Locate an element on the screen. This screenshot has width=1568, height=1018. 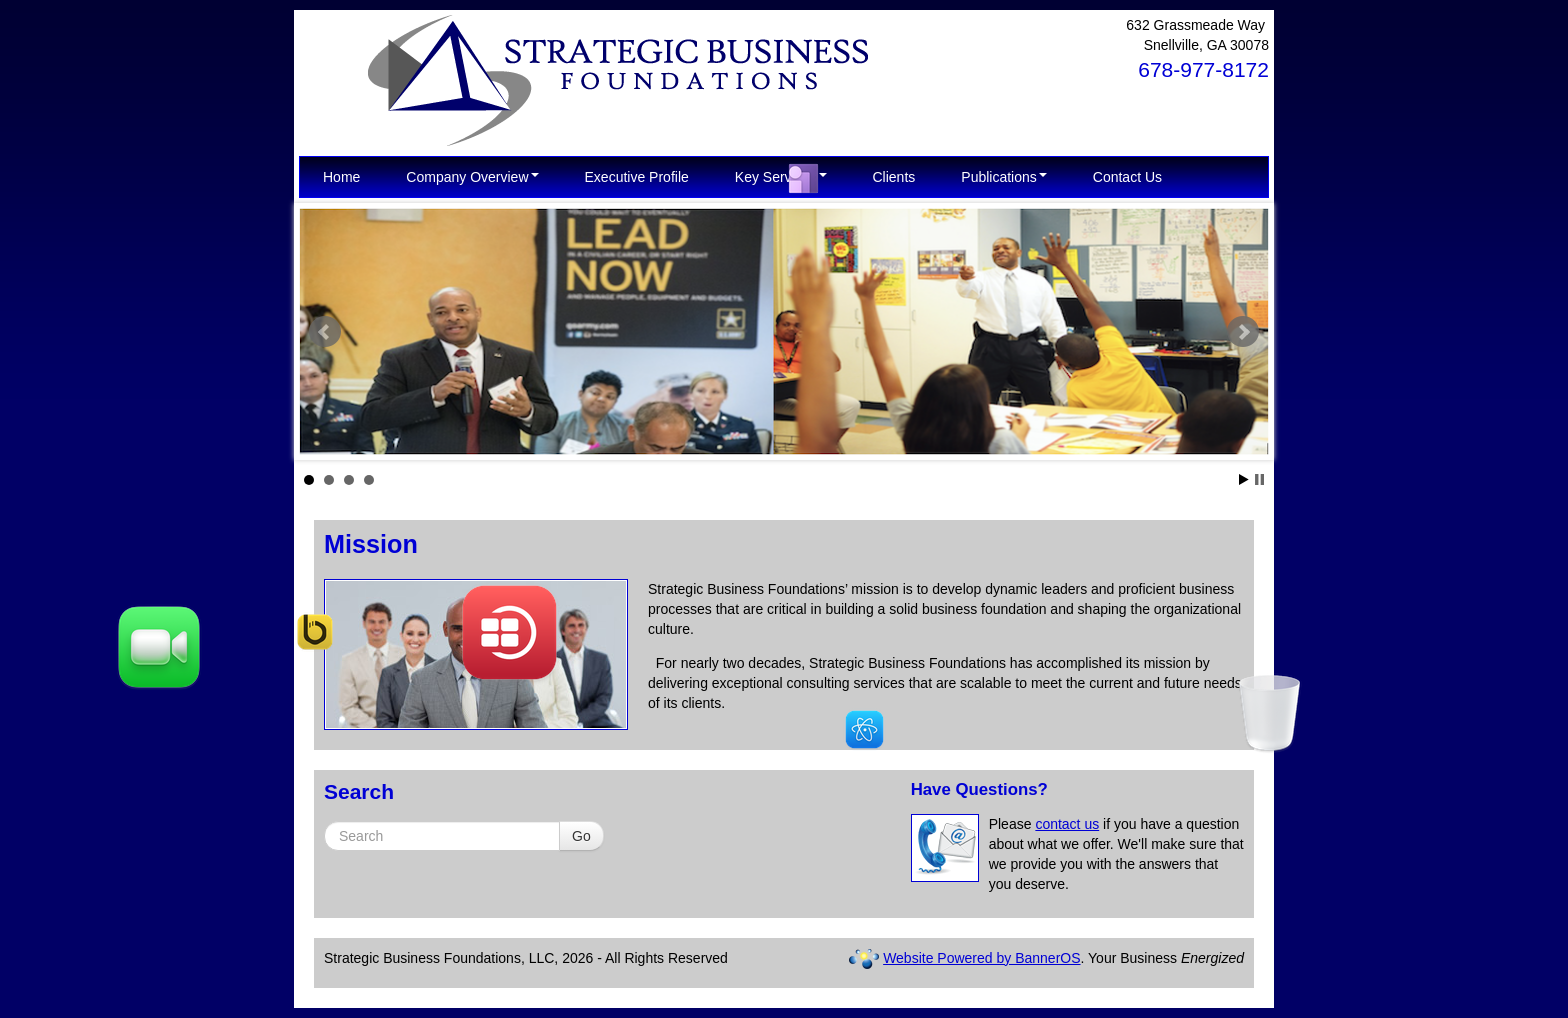
open beekeeper studio database manager is located at coordinates (315, 632).